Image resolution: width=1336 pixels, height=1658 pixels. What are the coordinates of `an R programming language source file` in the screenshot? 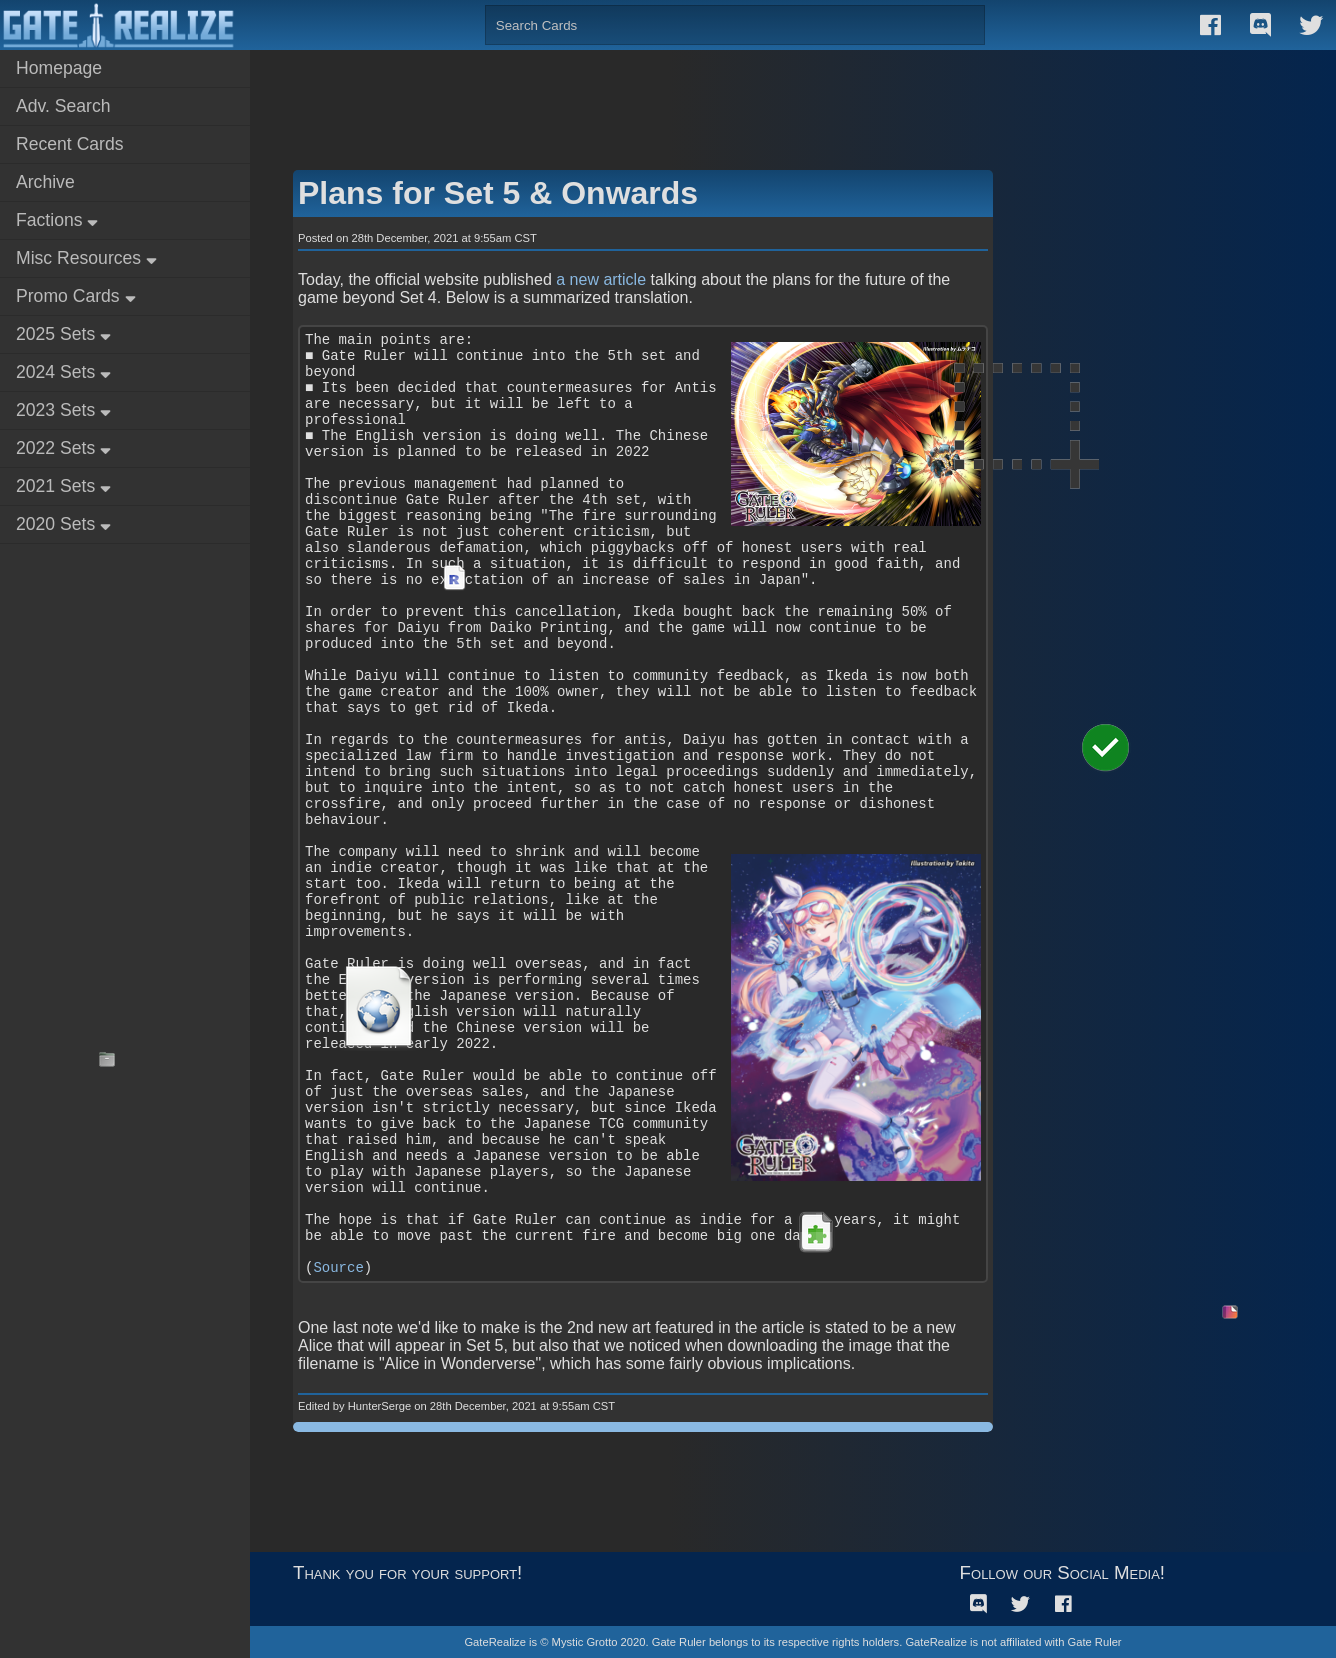 It's located at (454, 577).